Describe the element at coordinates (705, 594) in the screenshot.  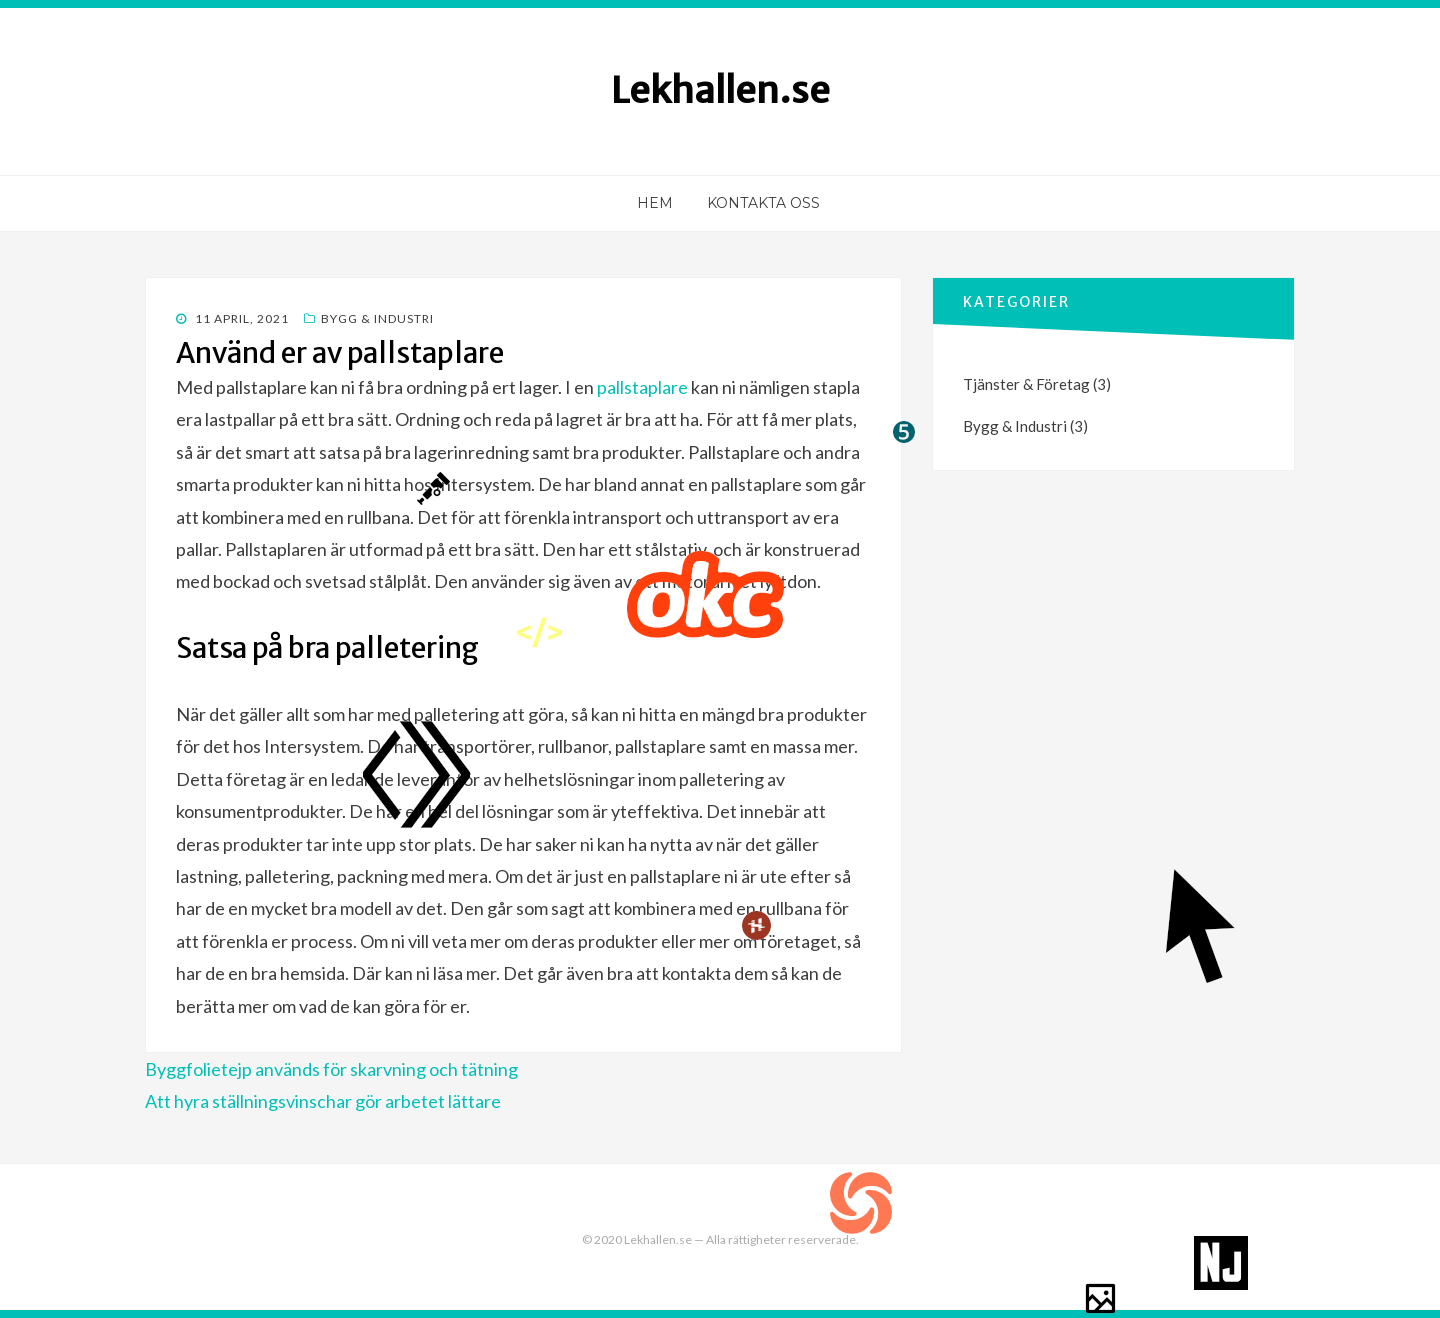
I see `open the OkCupid dating app` at that location.